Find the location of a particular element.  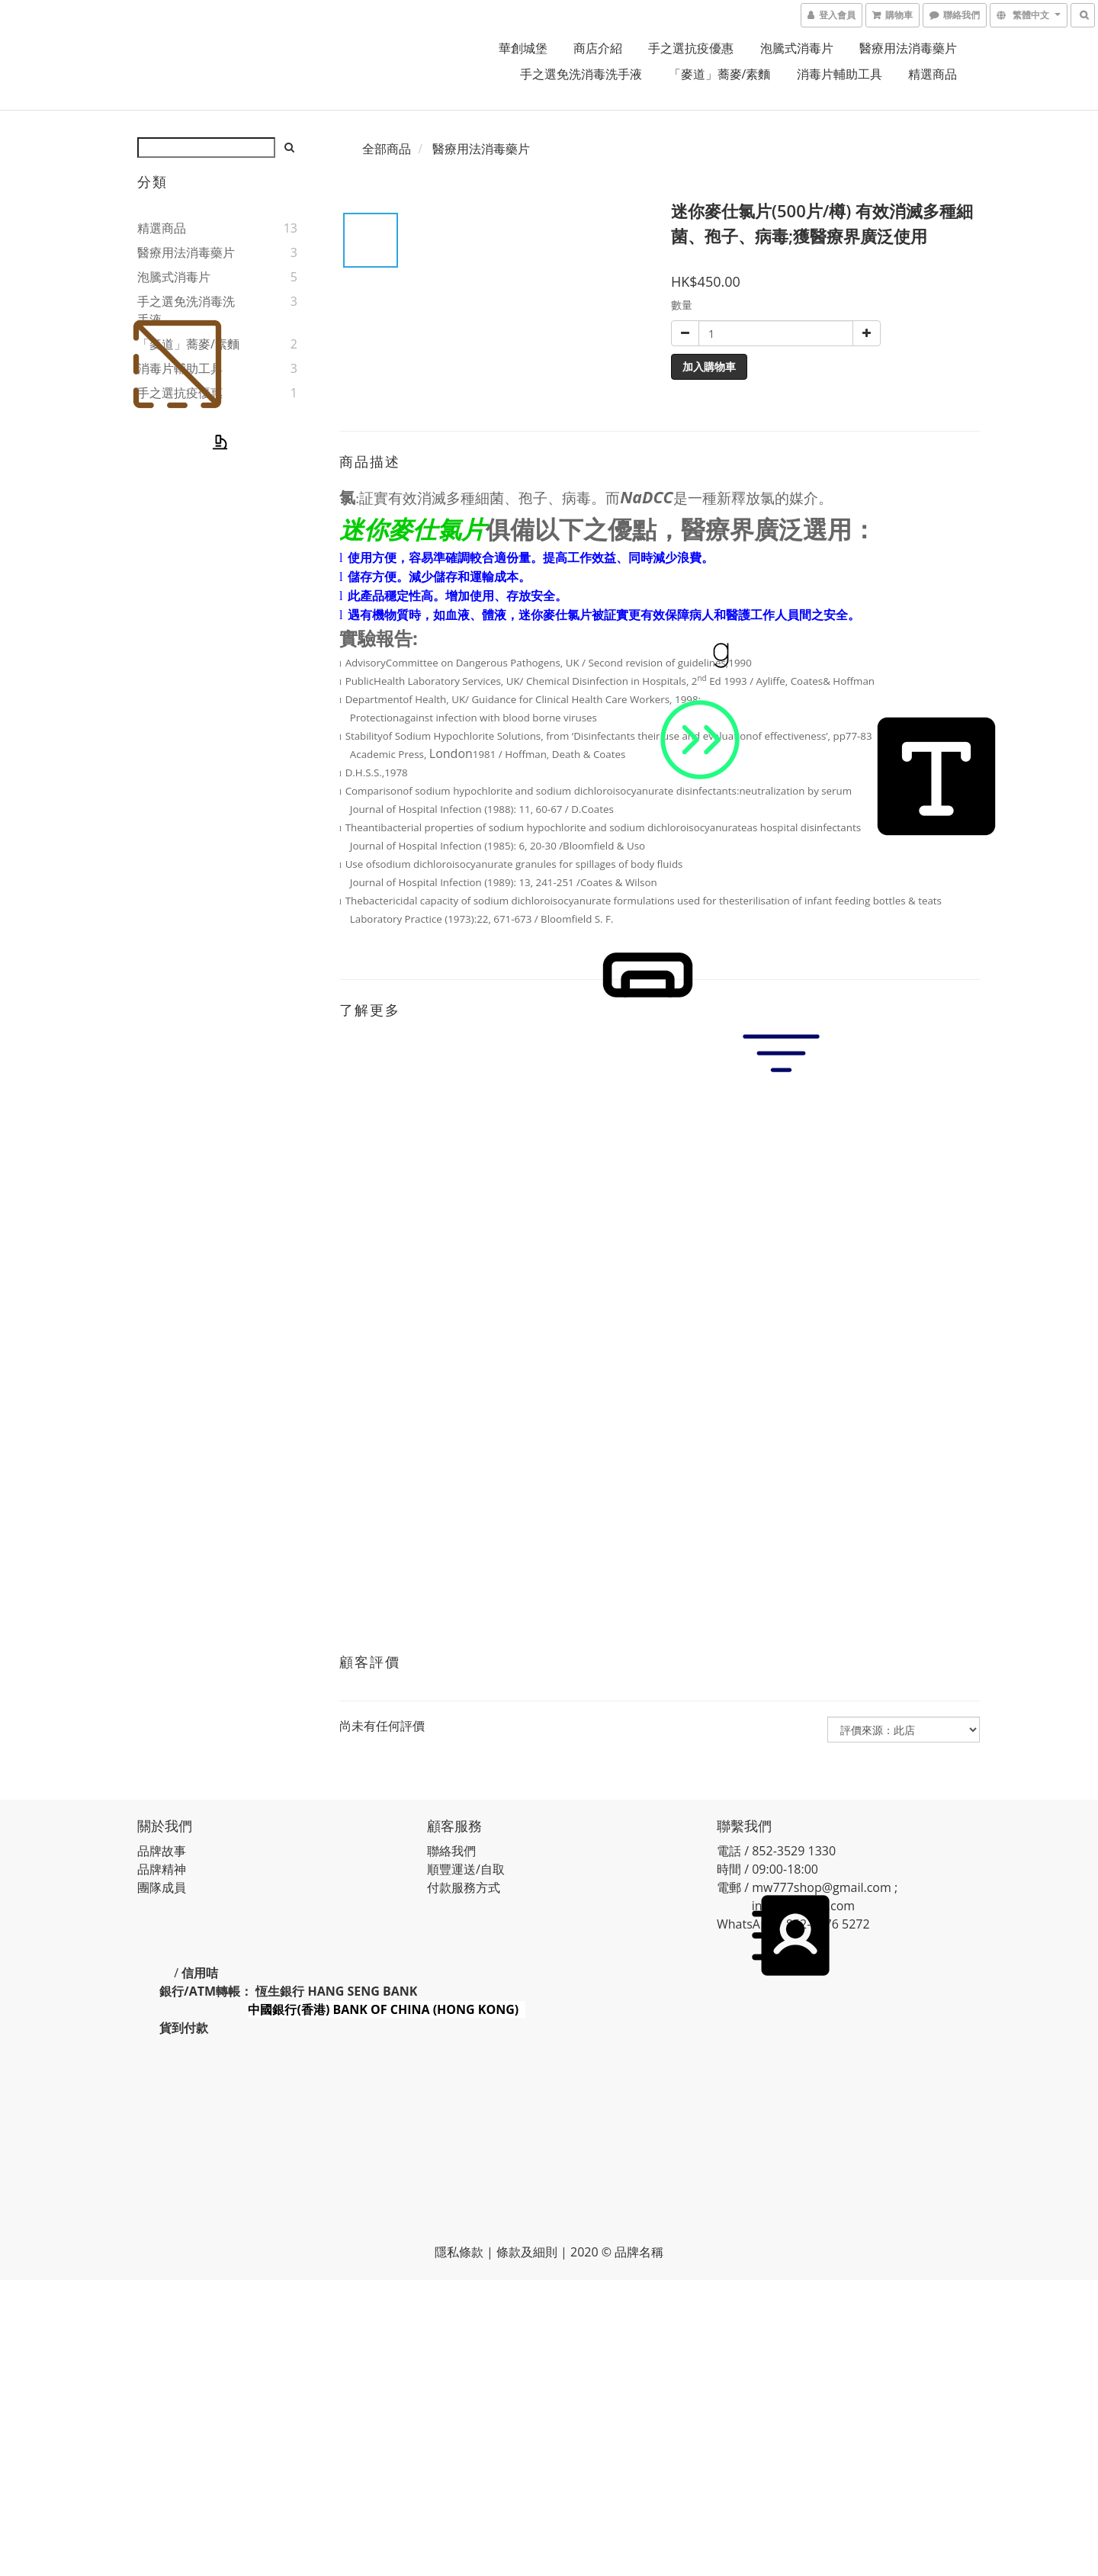

access research or laboratory tools is located at coordinates (220, 442).